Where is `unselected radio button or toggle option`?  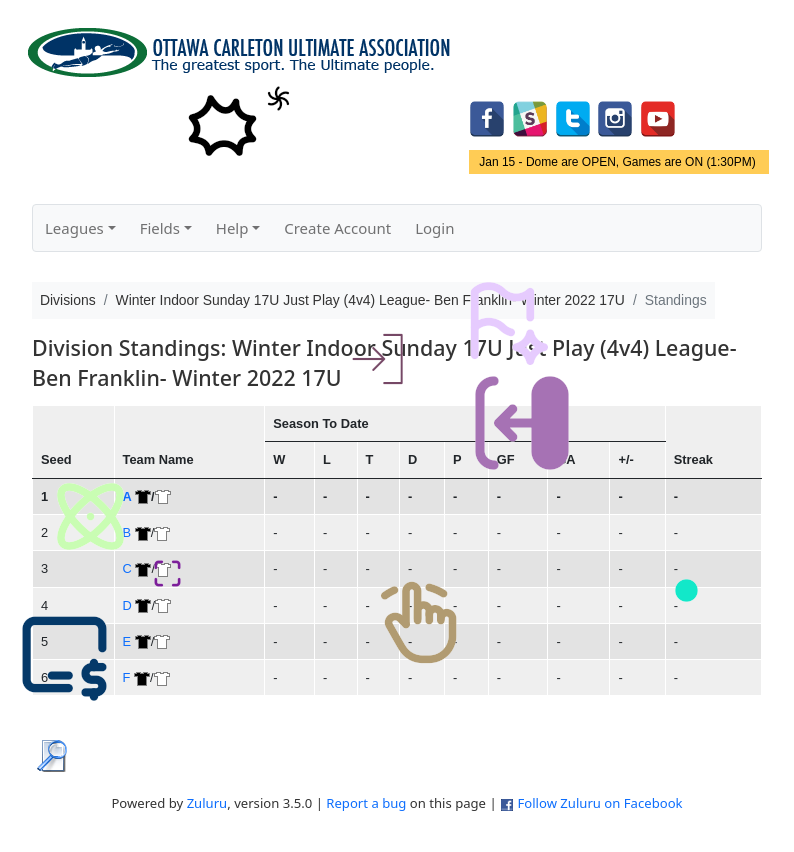
unselected radio button or toggle option is located at coordinates (686, 590).